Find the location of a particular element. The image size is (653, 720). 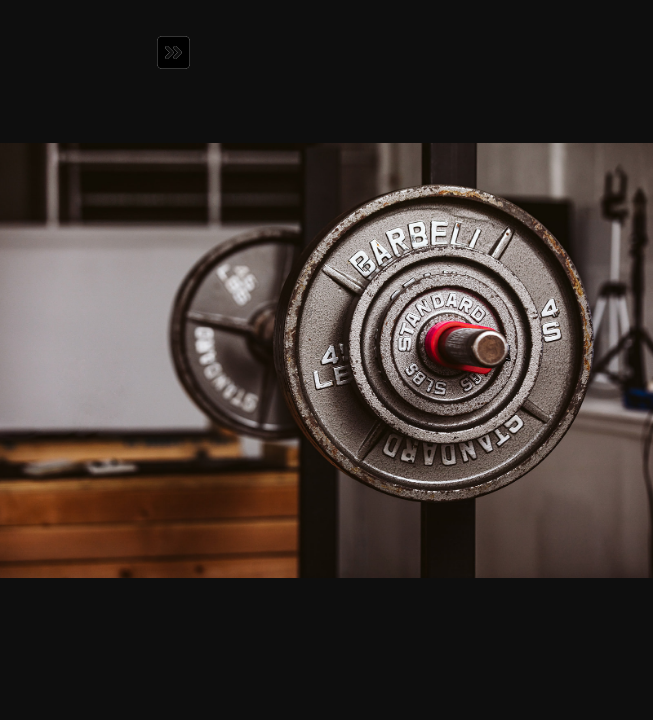

go back to the beginning is located at coordinates (364, 265).